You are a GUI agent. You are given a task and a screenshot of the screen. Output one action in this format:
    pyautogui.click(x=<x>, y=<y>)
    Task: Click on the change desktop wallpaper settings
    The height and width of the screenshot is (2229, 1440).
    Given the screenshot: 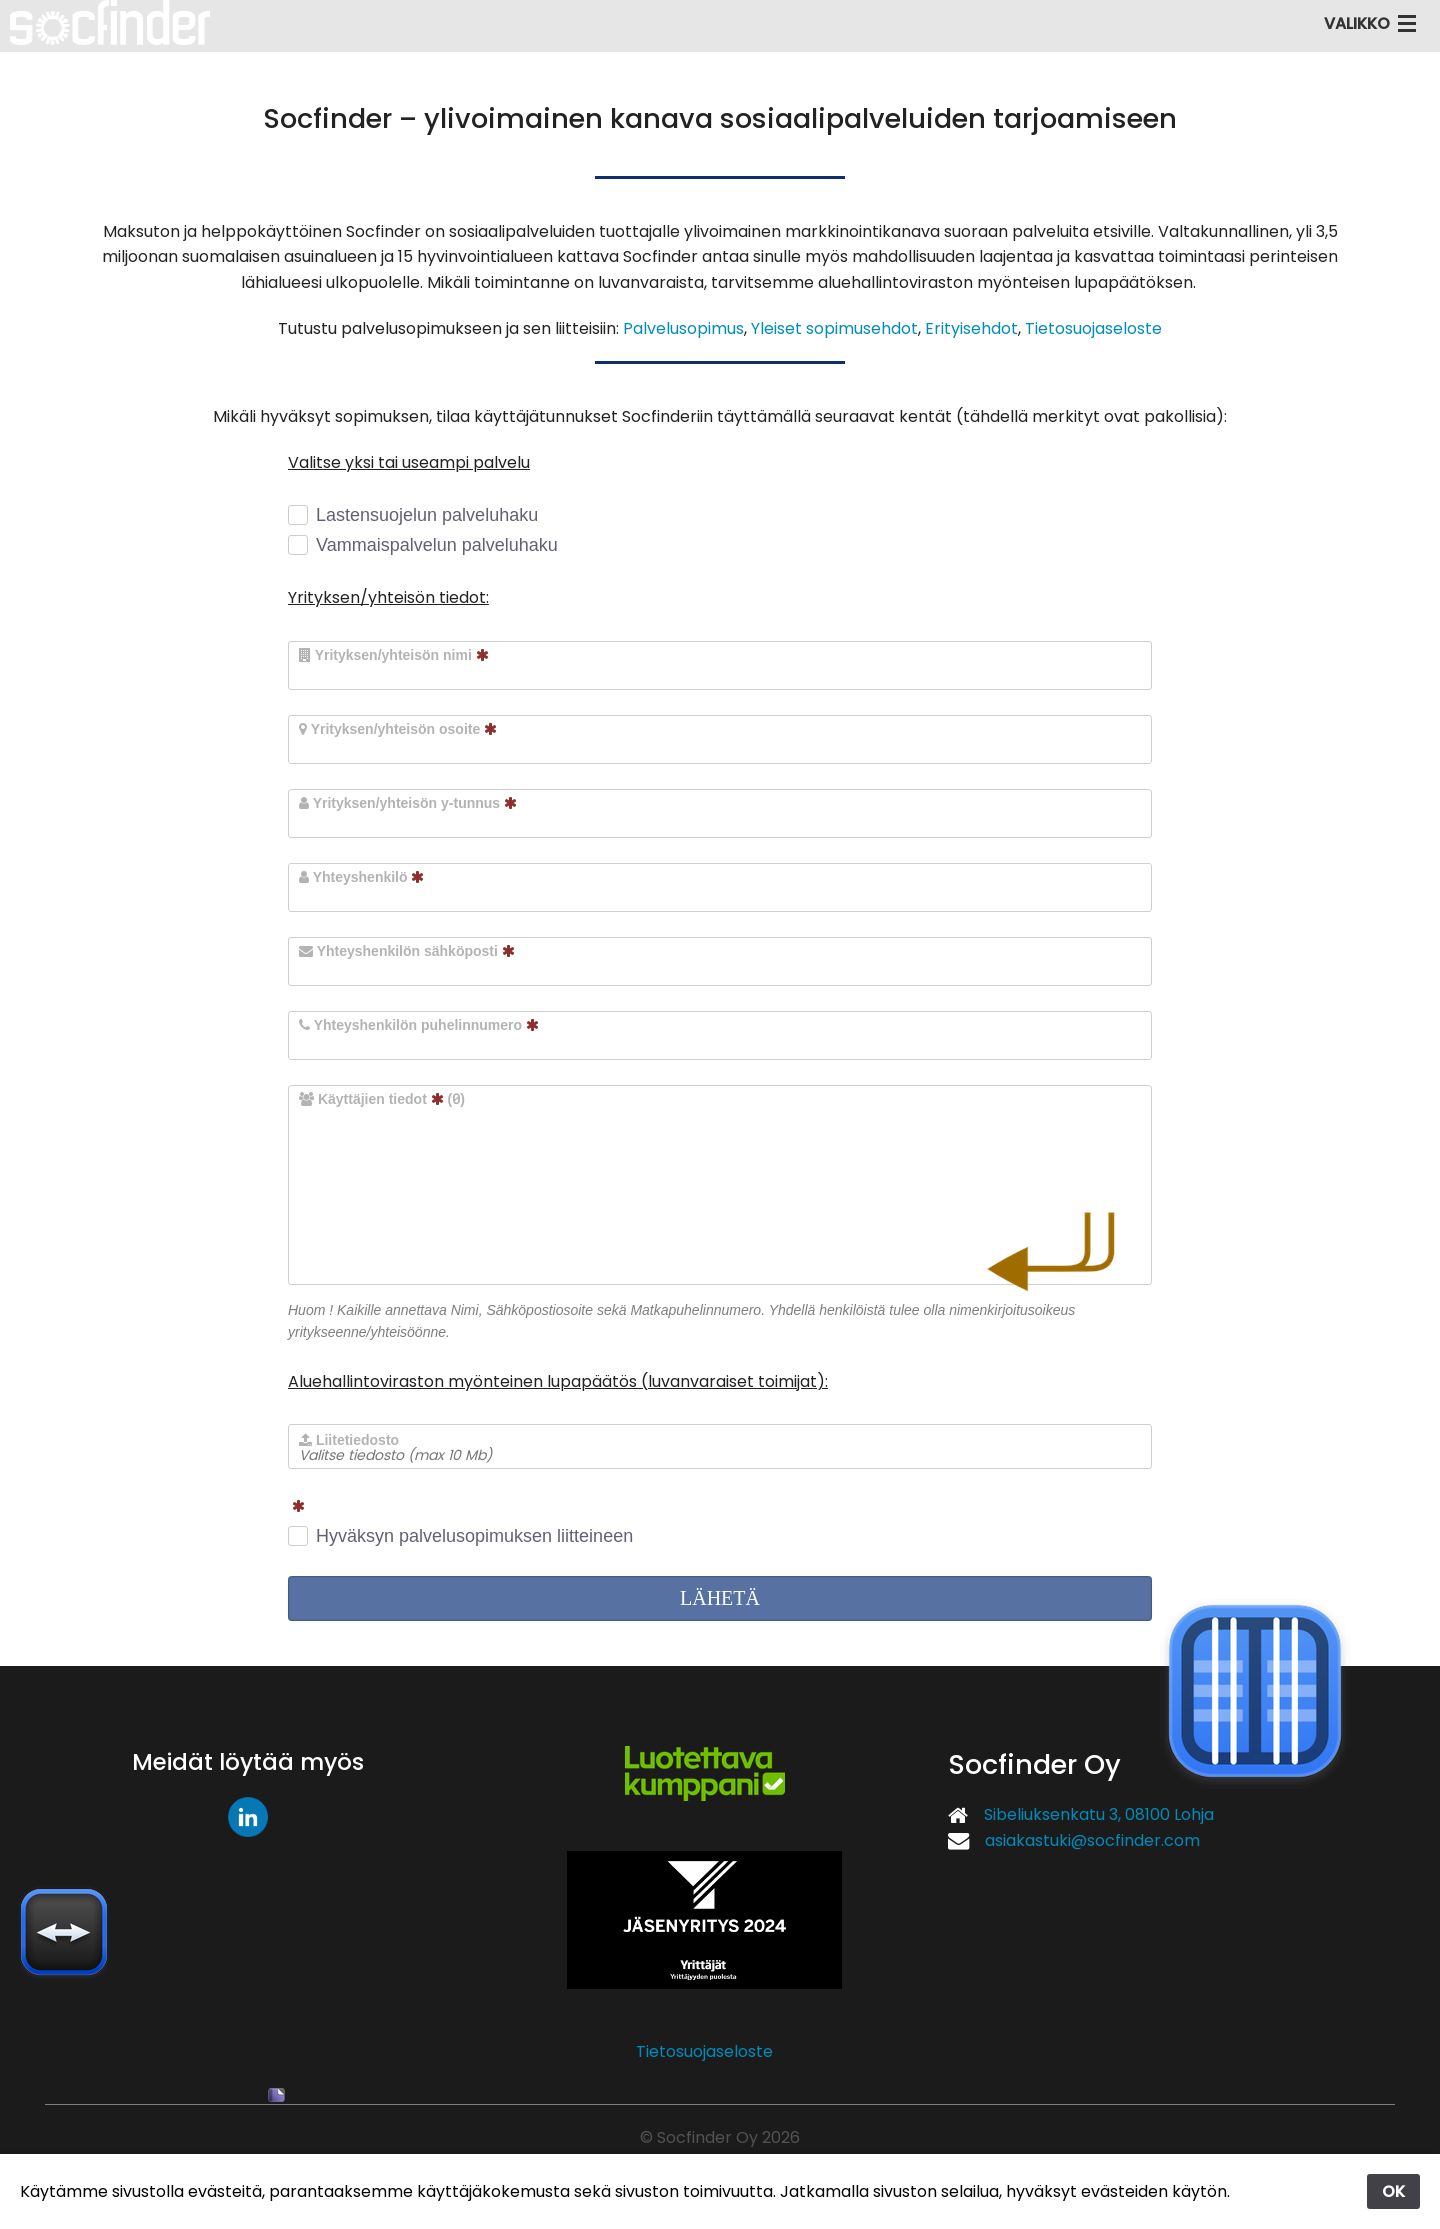 What is the action you would take?
    pyautogui.click(x=276, y=2094)
    